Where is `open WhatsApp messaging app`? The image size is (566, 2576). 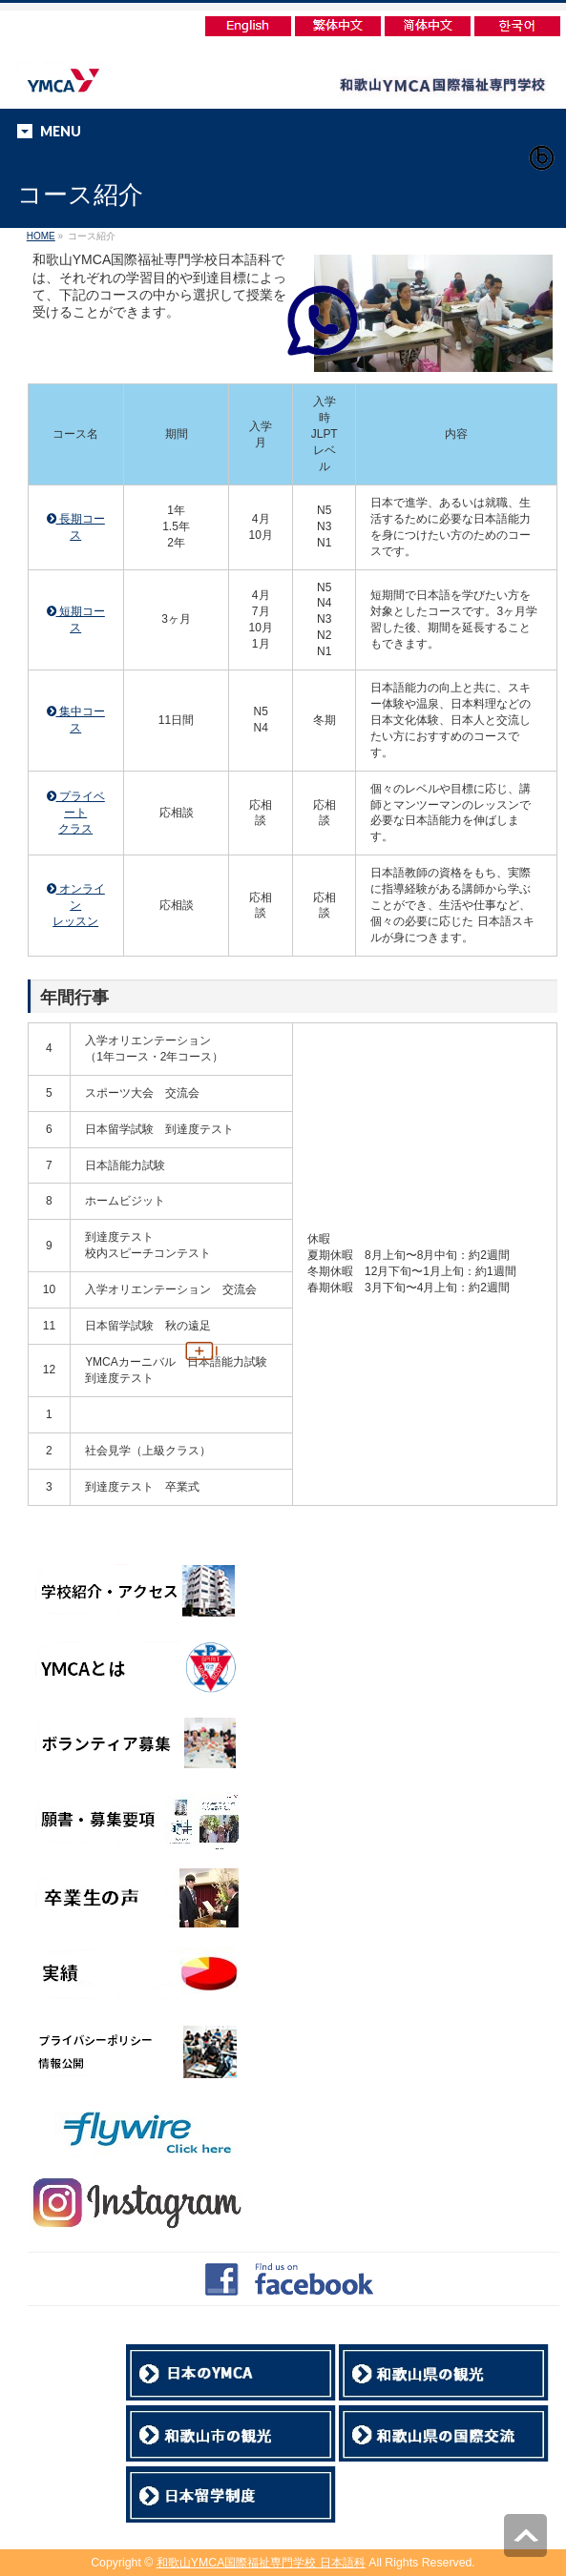 open WhatsApp messaging app is located at coordinates (323, 320).